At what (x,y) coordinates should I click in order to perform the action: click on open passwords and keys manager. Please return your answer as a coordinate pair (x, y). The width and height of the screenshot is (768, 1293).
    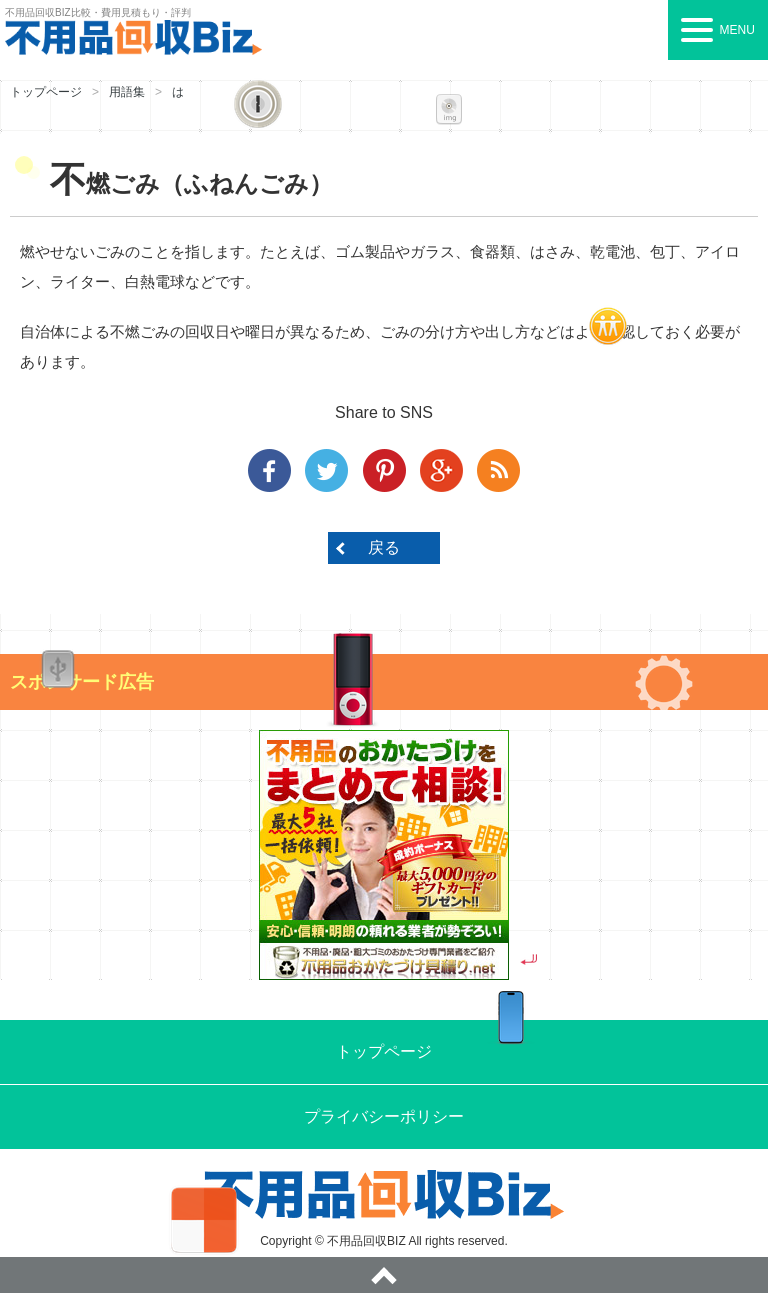
    Looking at the image, I should click on (258, 104).